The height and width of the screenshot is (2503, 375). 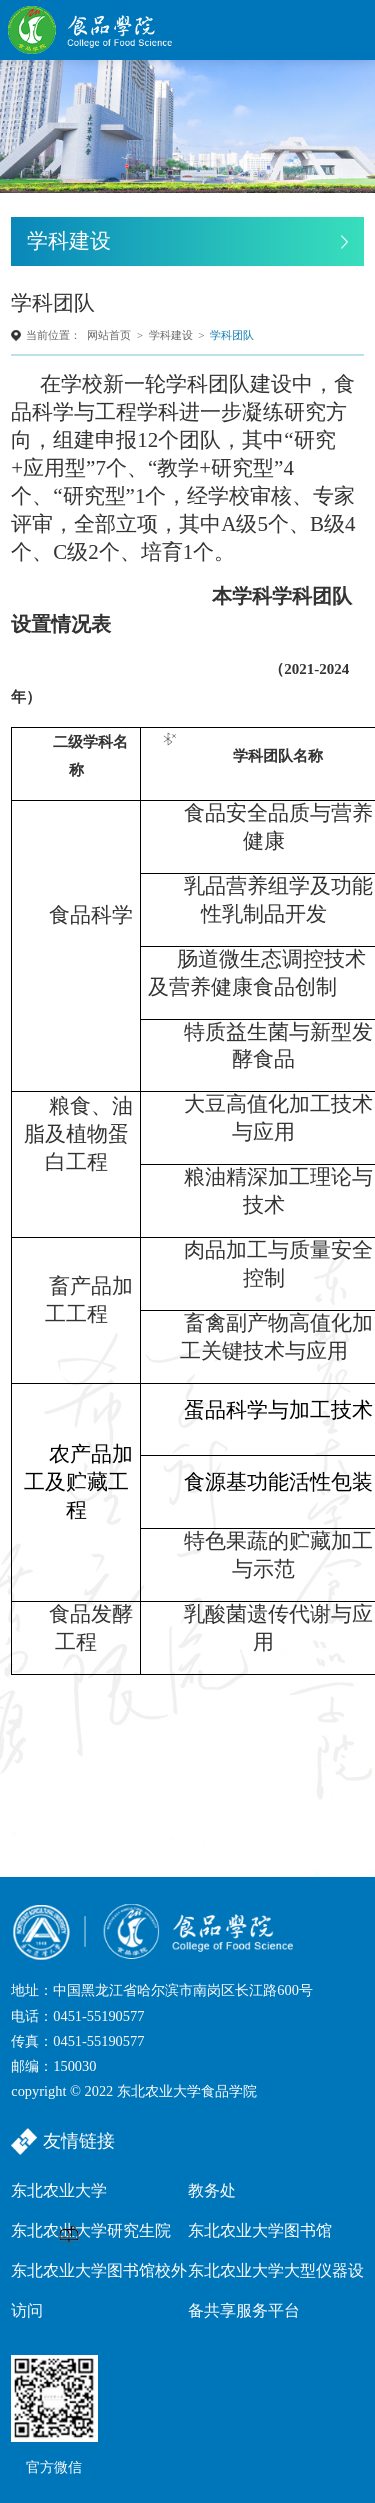 What do you see at coordinates (69, 2235) in the screenshot?
I see `access your mailbox or inbox` at bounding box center [69, 2235].